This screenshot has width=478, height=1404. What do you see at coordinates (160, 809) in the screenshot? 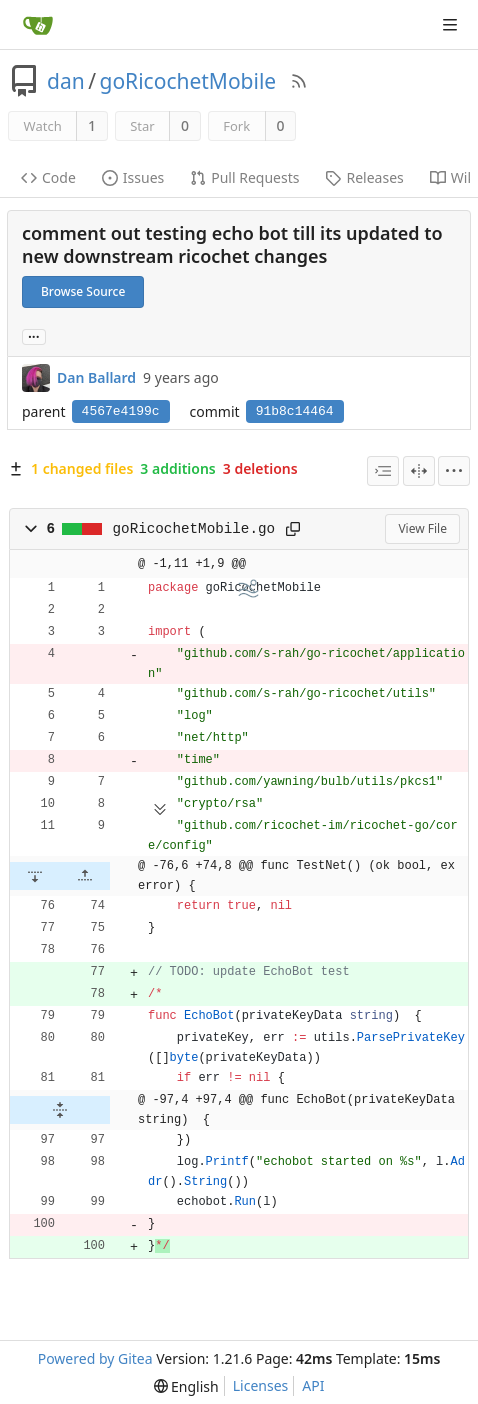
I see `expand content or show more items` at bounding box center [160, 809].